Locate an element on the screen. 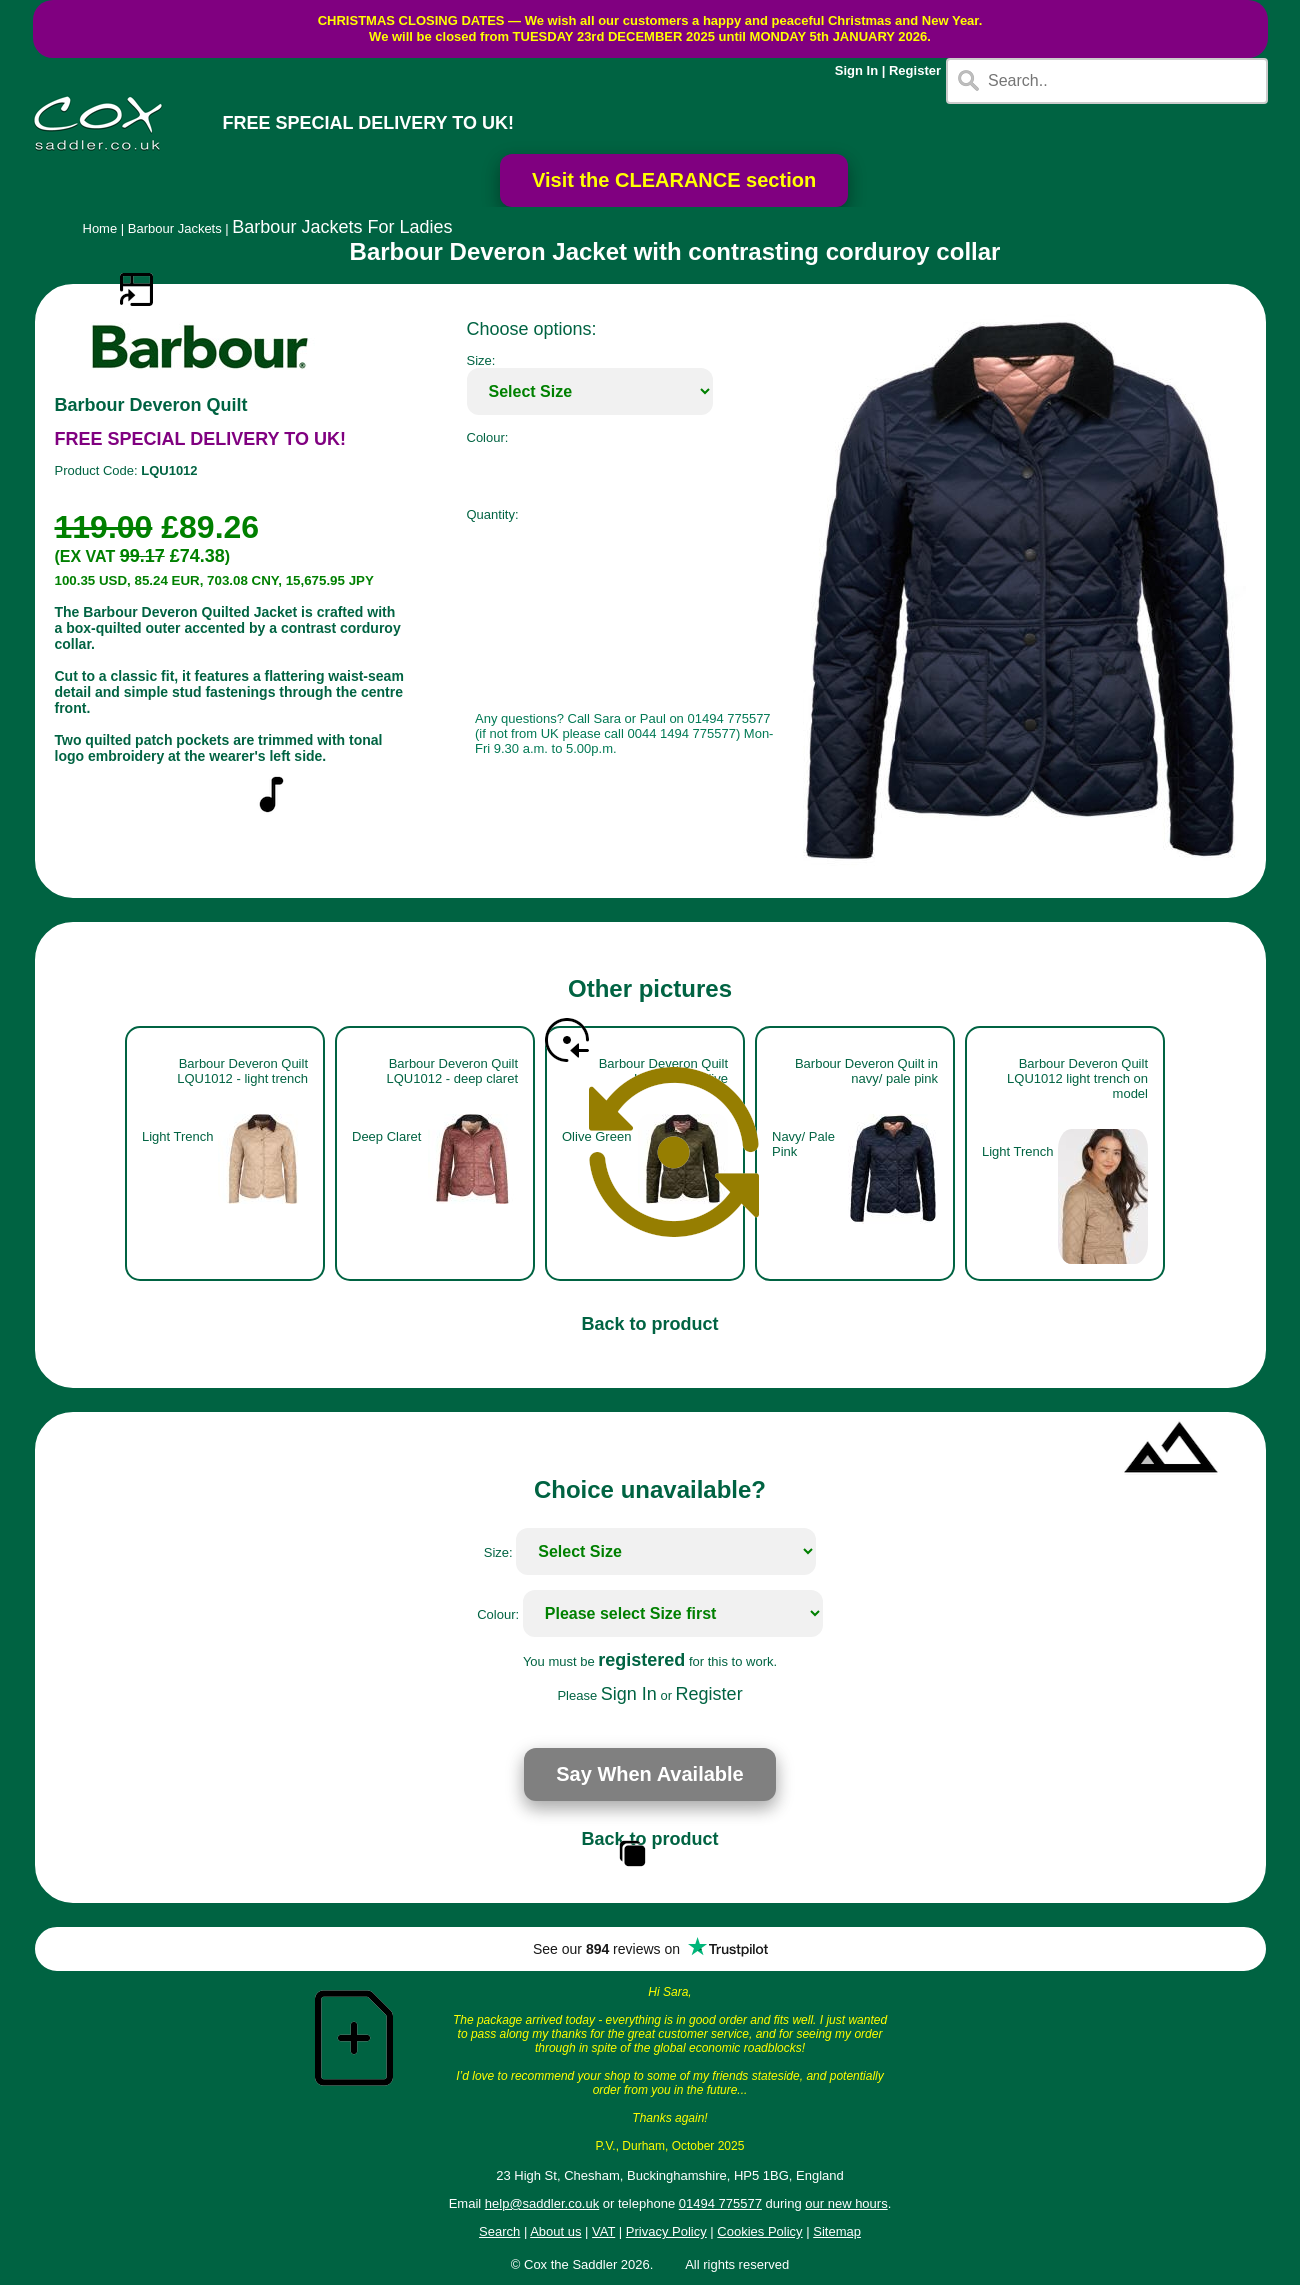 This screenshot has width=1300, height=2285. copy to clipboard is located at coordinates (632, 1853).